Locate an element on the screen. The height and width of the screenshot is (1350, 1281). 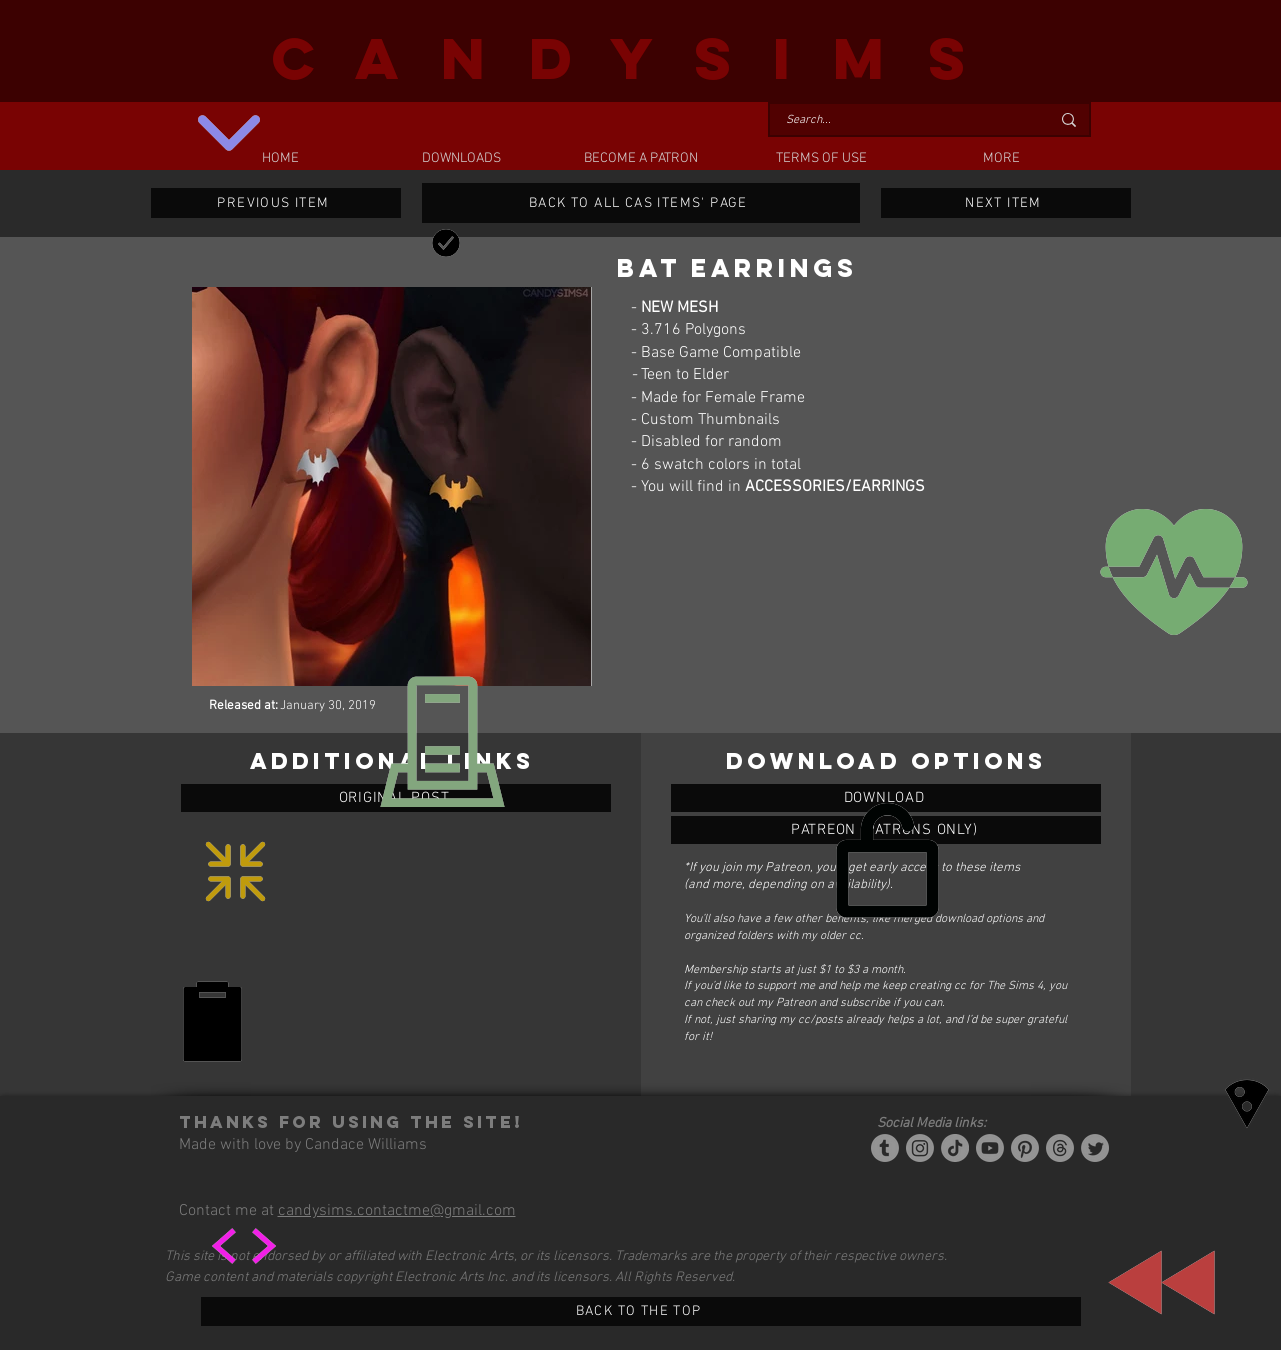
indicates a completed or successful action is located at coordinates (446, 243).